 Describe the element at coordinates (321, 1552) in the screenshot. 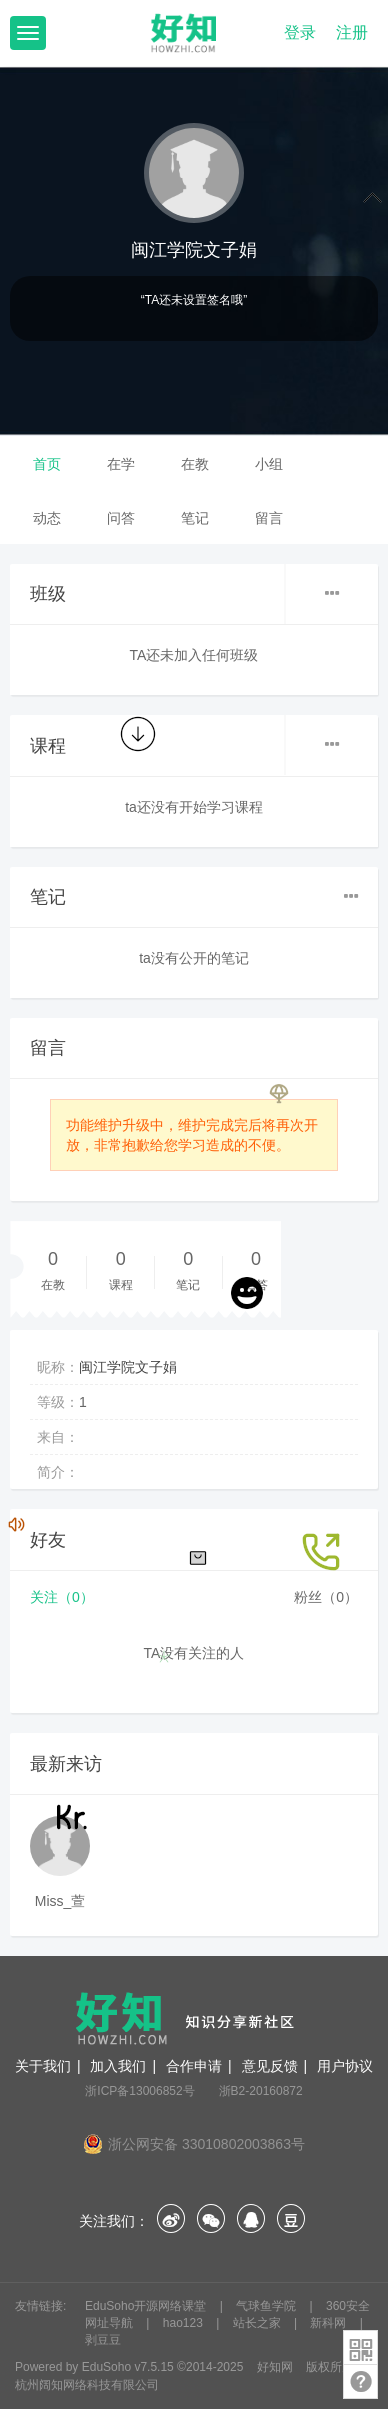

I see `make an outgoing call` at that location.